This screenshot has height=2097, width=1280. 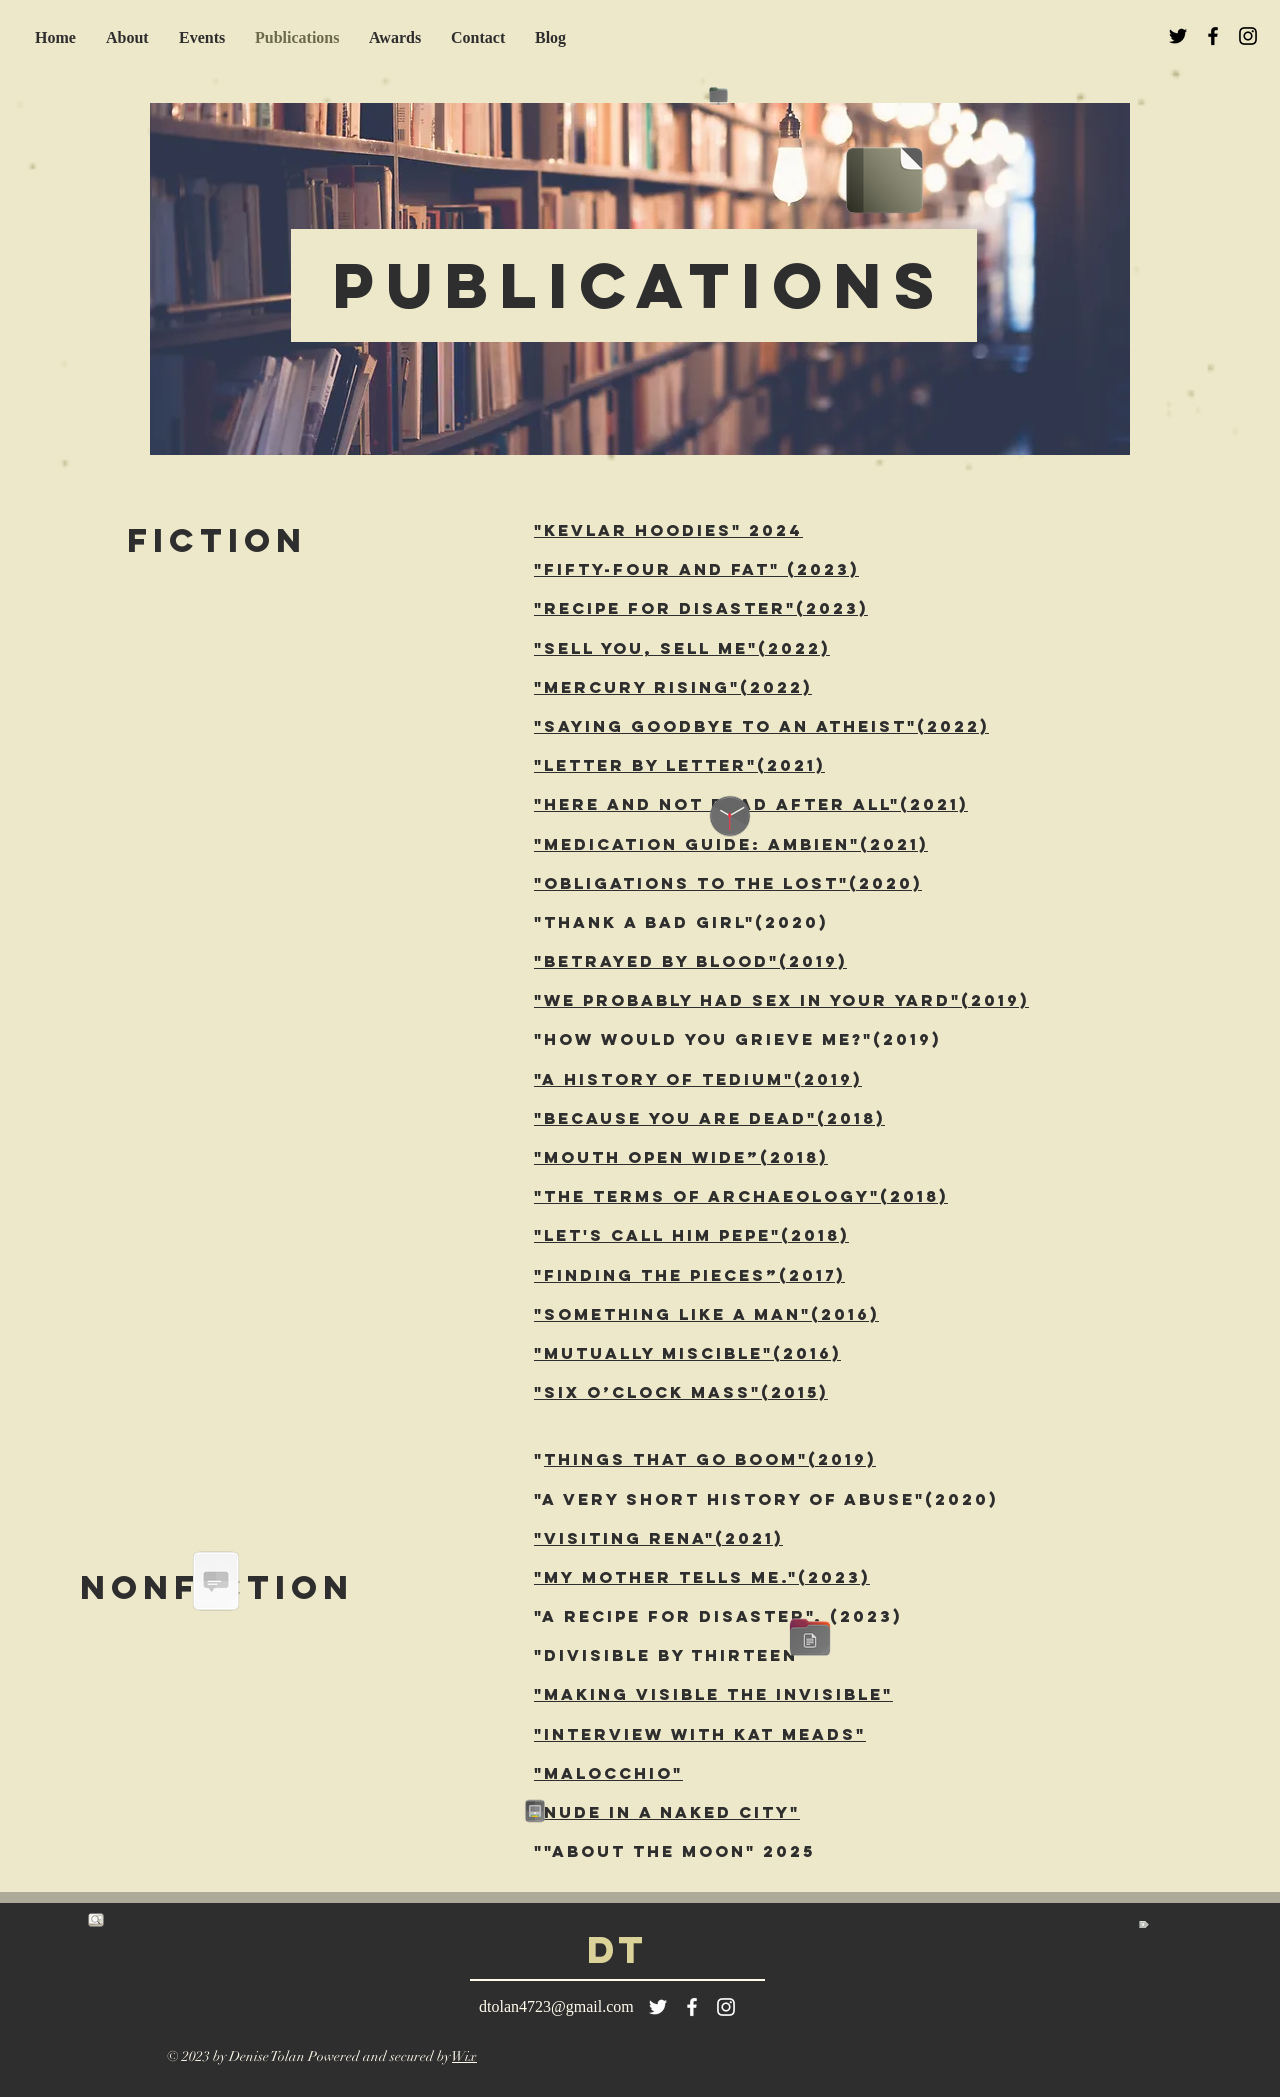 What do you see at coordinates (96, 1920) in the screenshot?
I see `open the photo viewer application` at bounding box center [96, 1920].